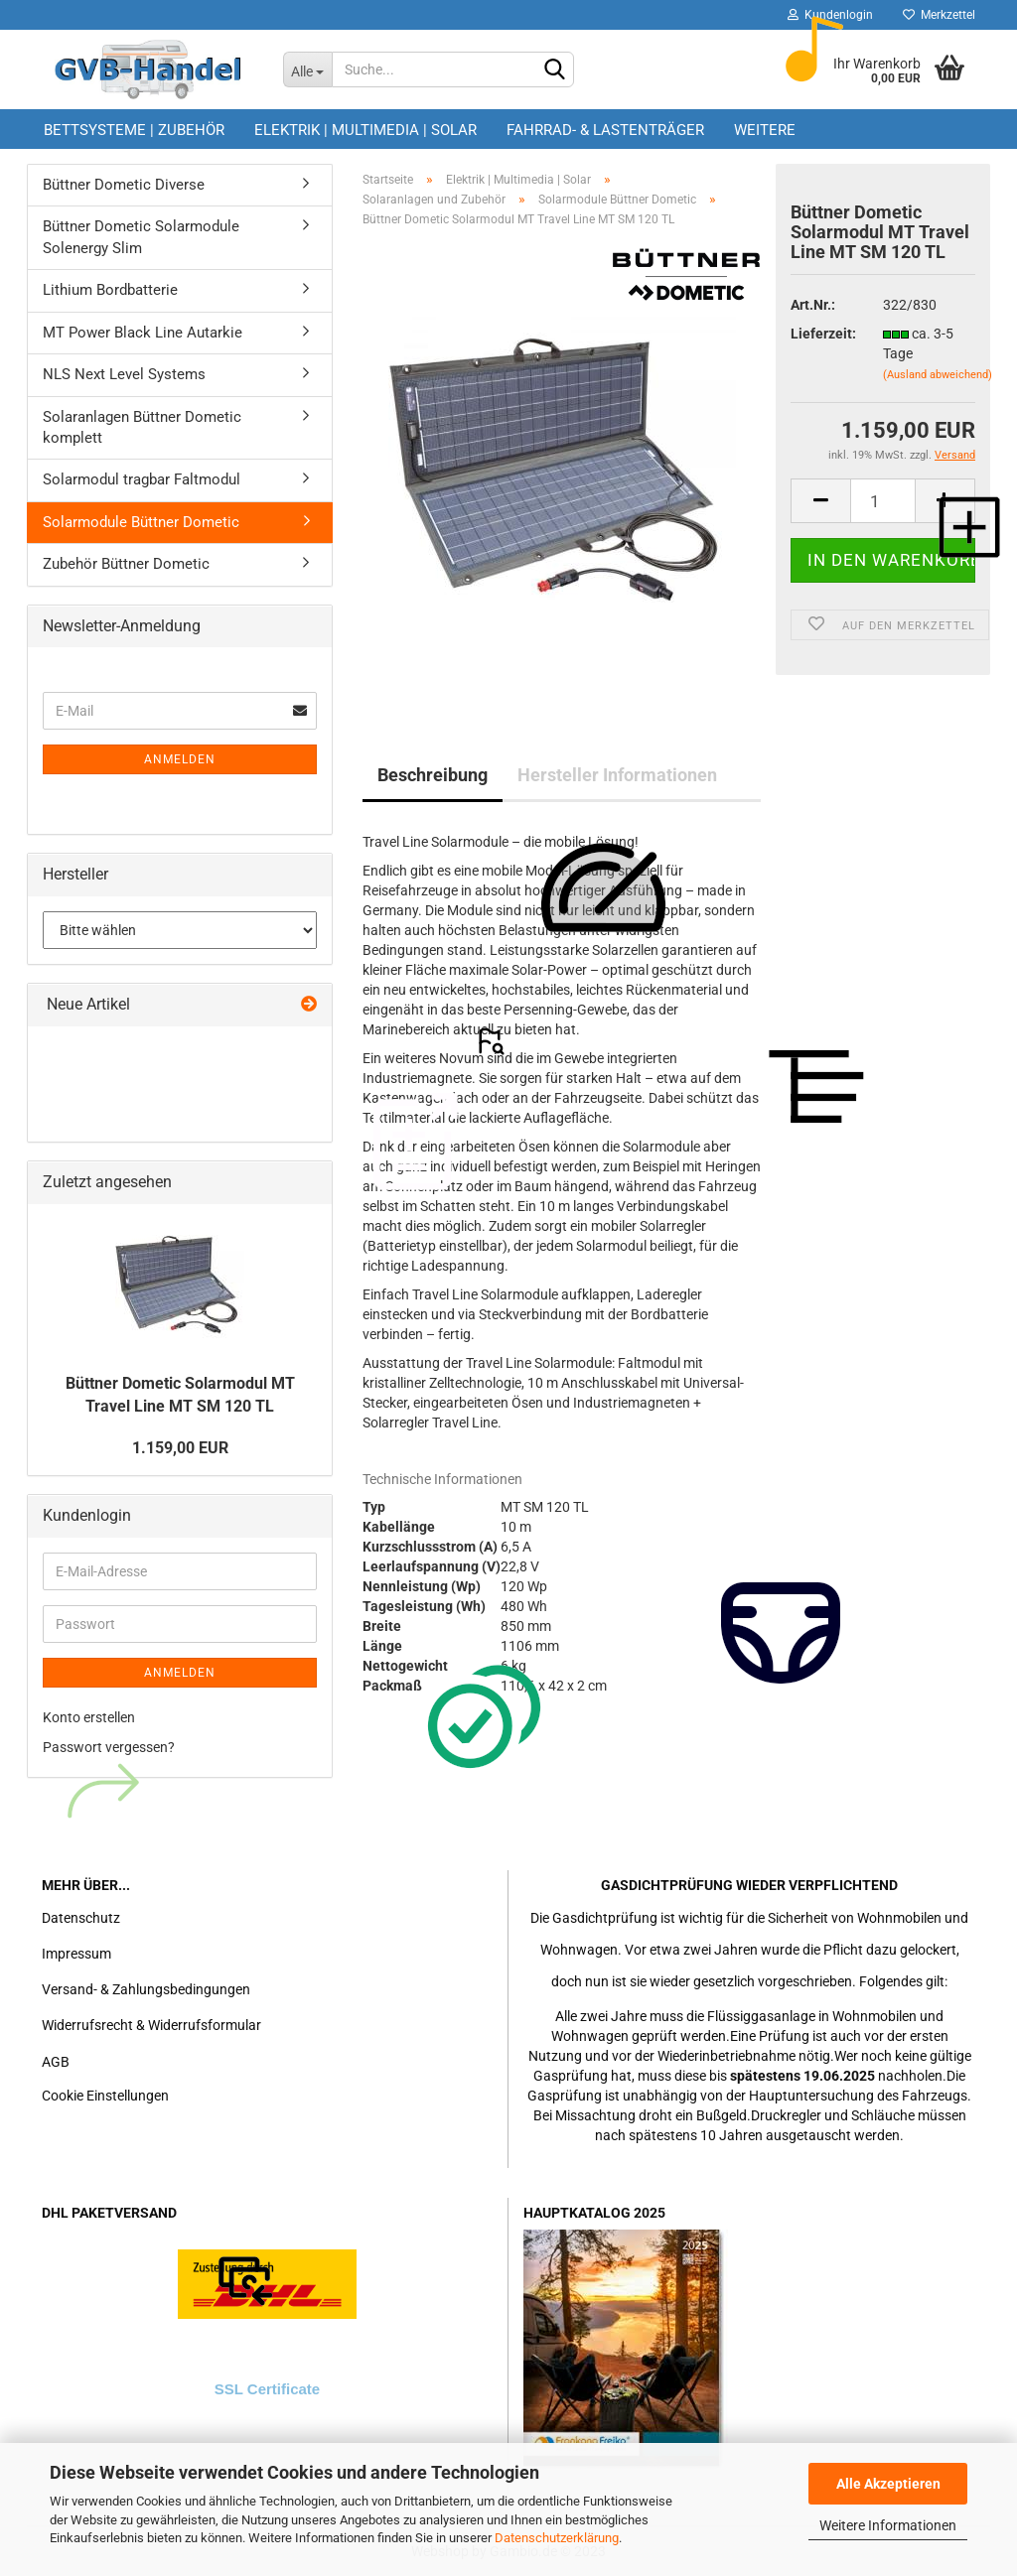 The image size is (1017, 2576). Describe the element at coordinates (412, 1145) in the screenshot. I see `go to active editing session` at that location.